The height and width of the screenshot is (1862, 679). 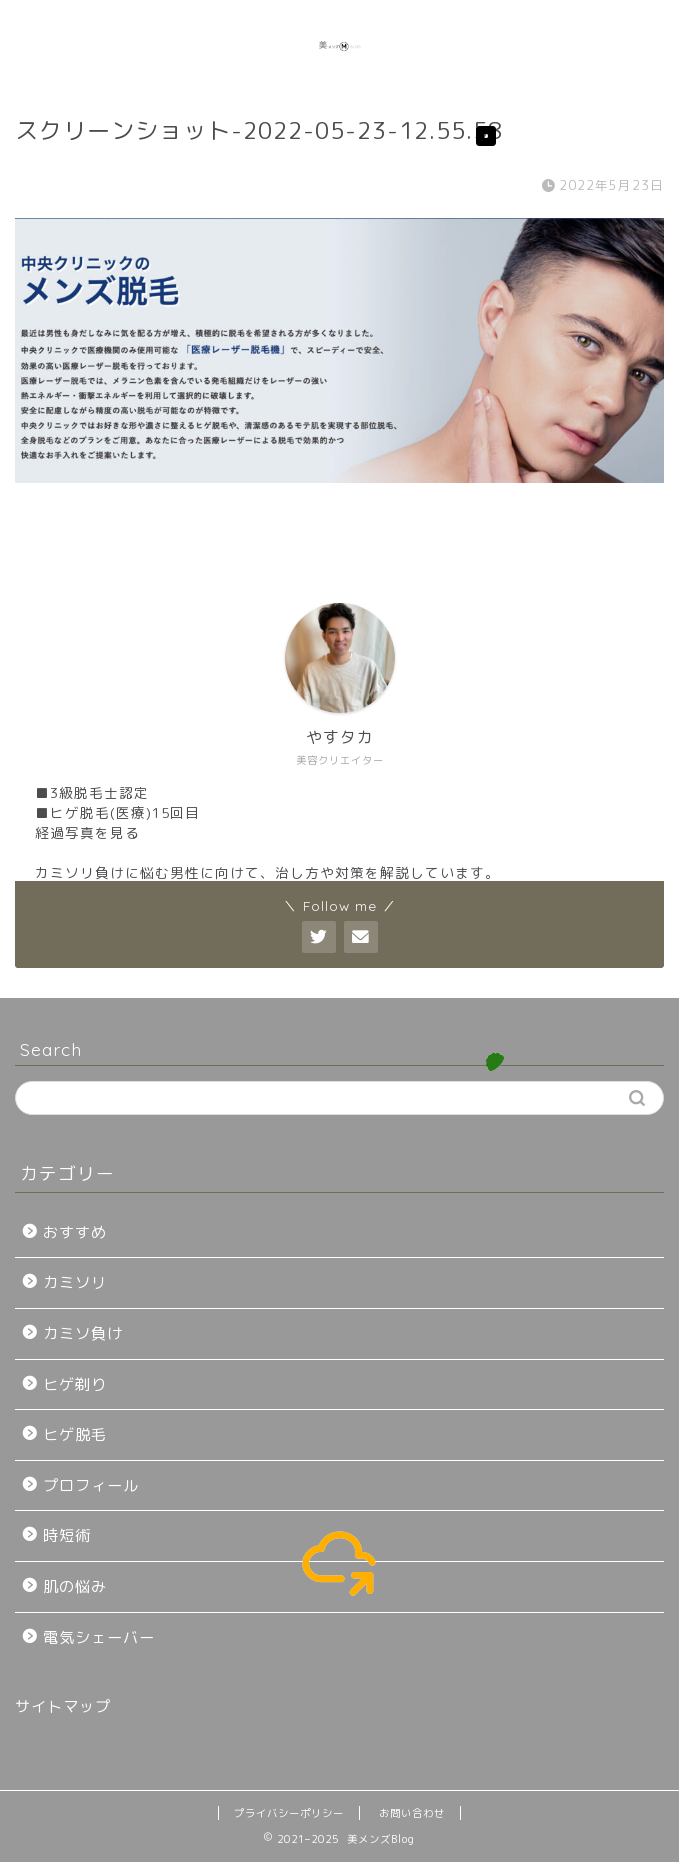 What do you see at coordinates (486, 136) in the screenshot?
I see `indicates a single selection or active state` at bounding box center [486, 136].